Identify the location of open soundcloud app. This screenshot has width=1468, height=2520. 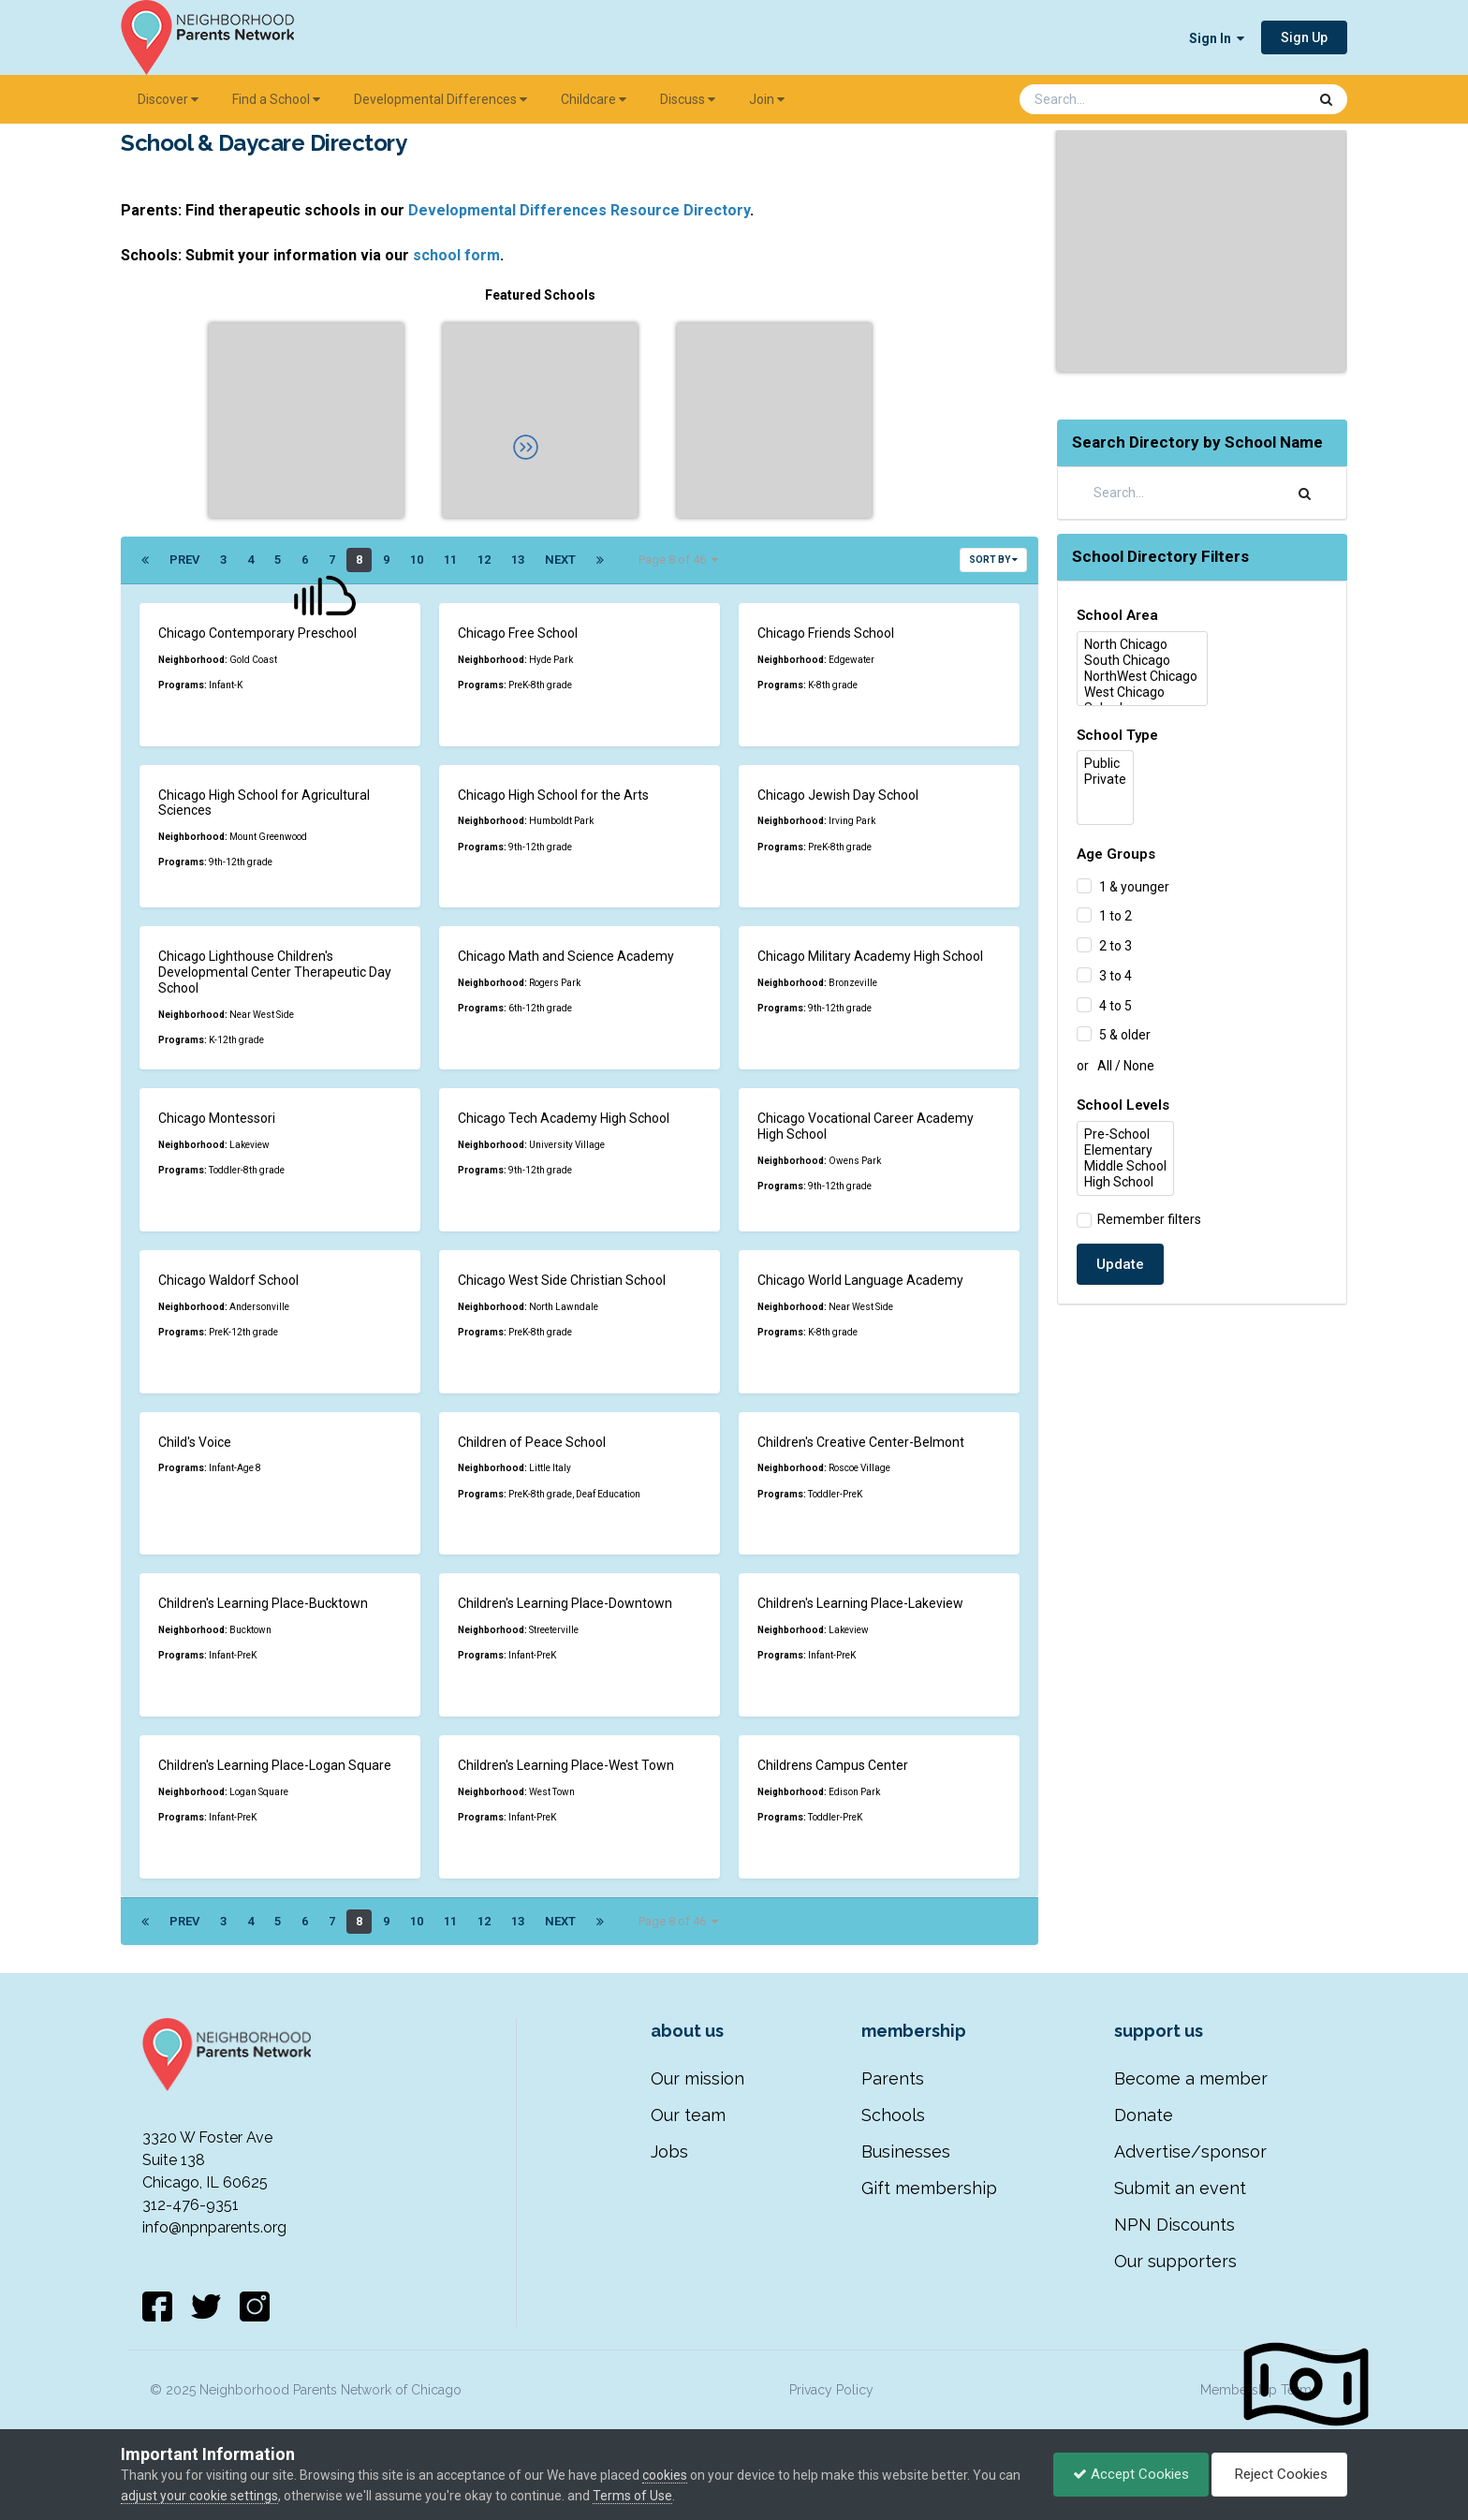
(324, 597).